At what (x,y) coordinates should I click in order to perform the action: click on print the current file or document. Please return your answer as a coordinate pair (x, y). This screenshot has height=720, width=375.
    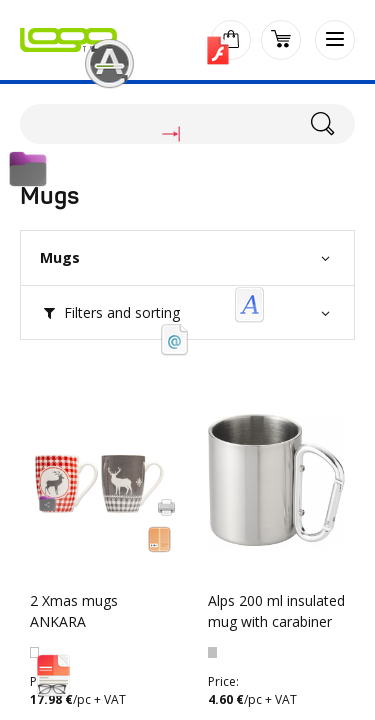
    Looking at the image, I should click on (166, 507).